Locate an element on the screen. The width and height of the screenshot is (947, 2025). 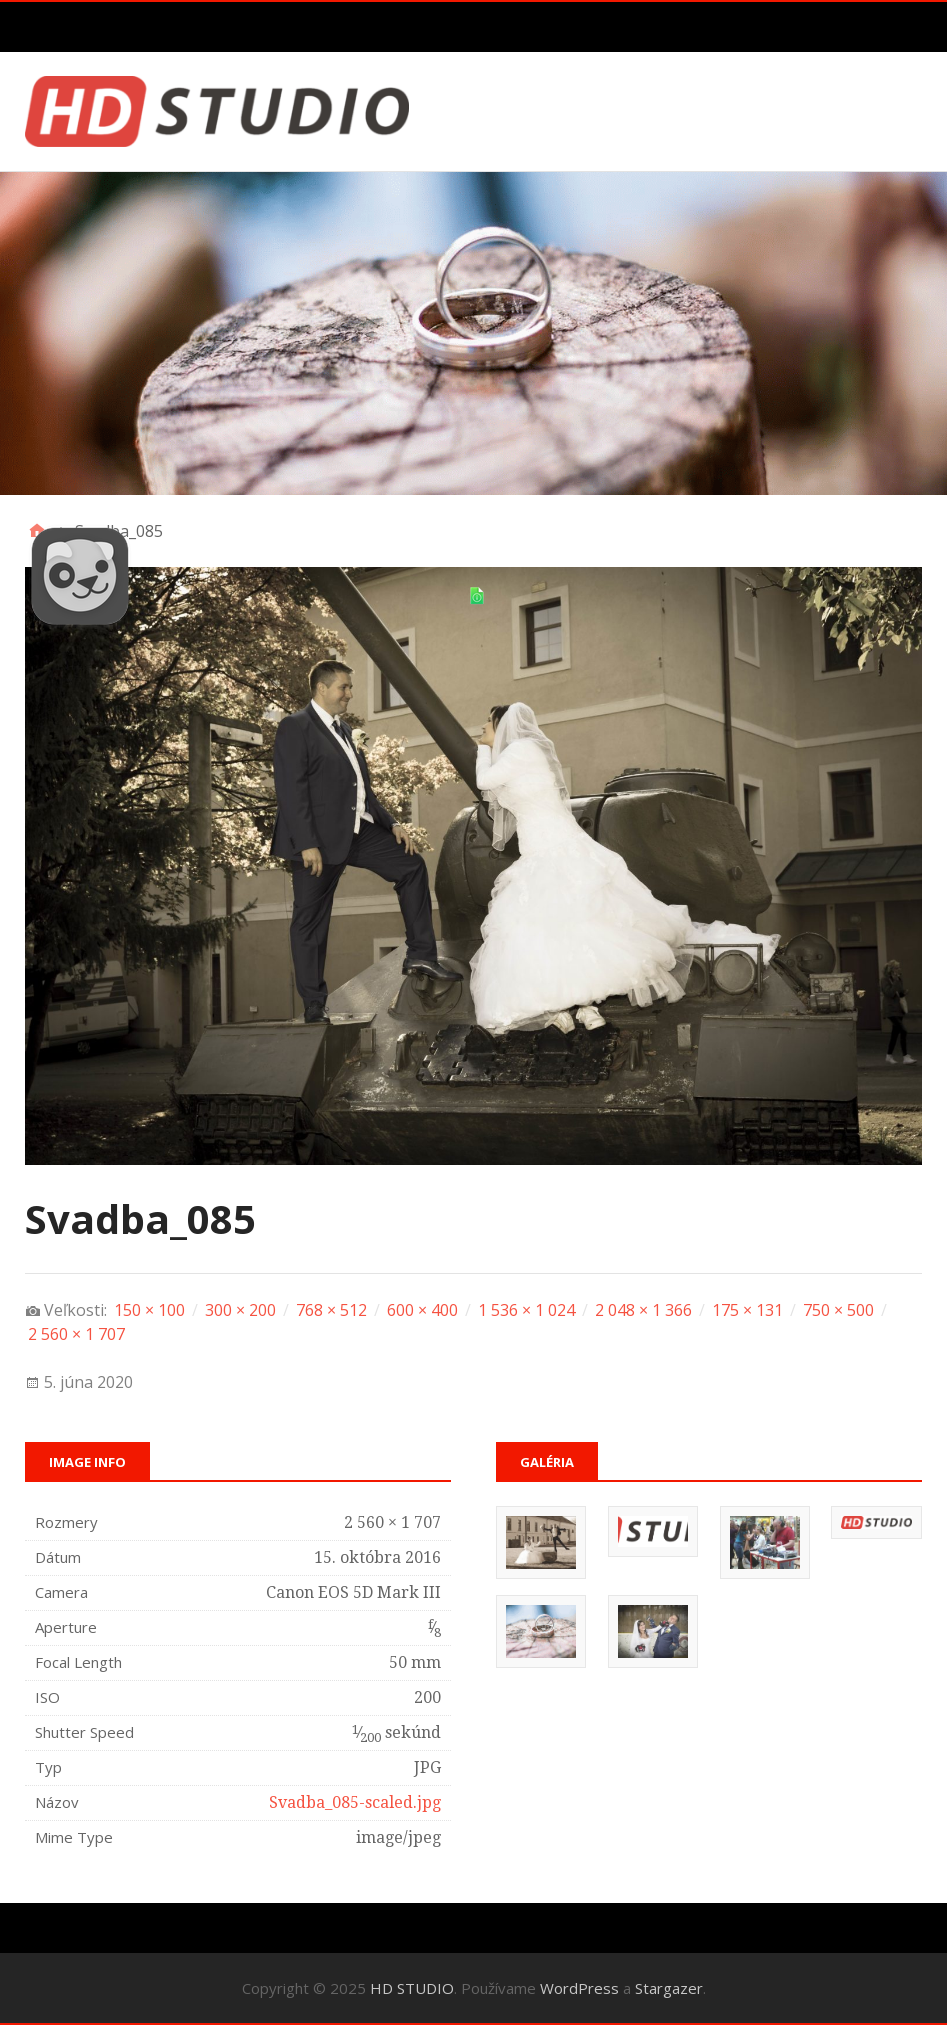
a compiled html help file (.chm) is located at coordinates (477, 596).